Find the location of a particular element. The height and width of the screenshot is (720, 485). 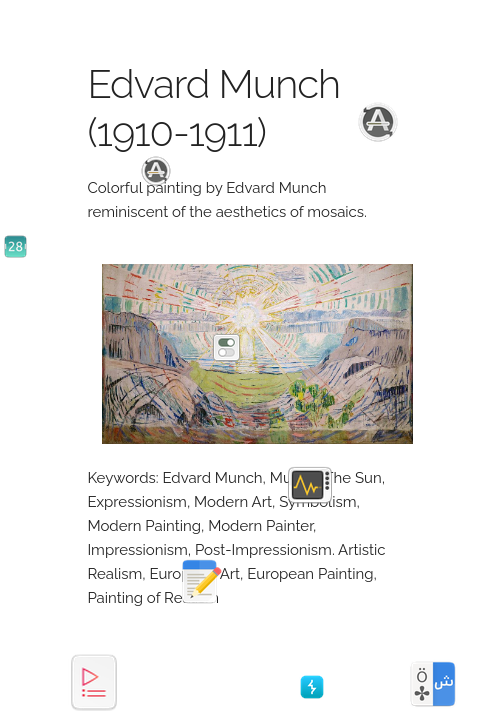

open system monitor application is located at coordinates (310, 485).